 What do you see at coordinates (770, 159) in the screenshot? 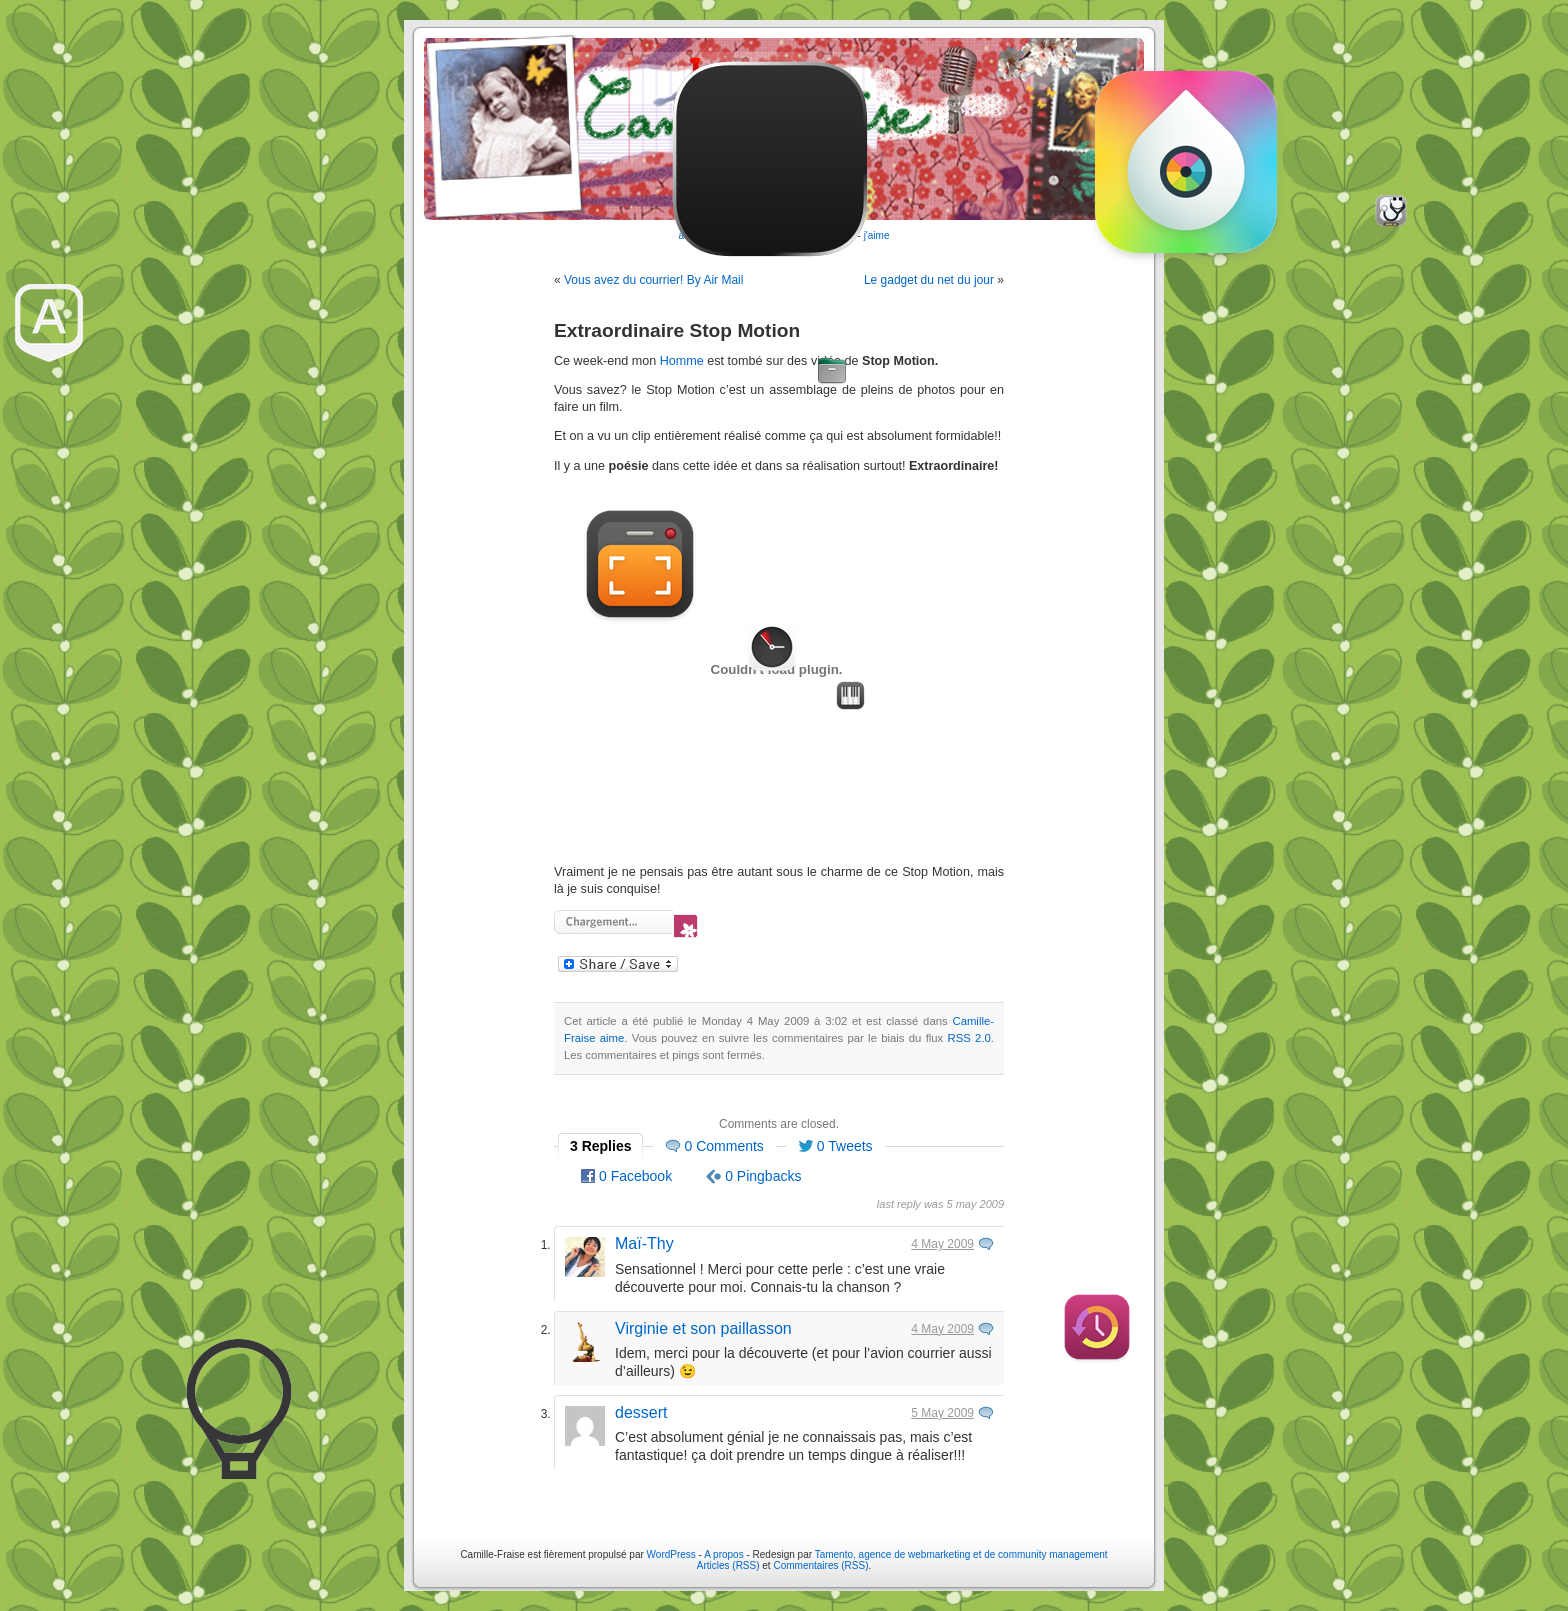
I see `blank app icon template for customization` at bounding box center [770, 159].